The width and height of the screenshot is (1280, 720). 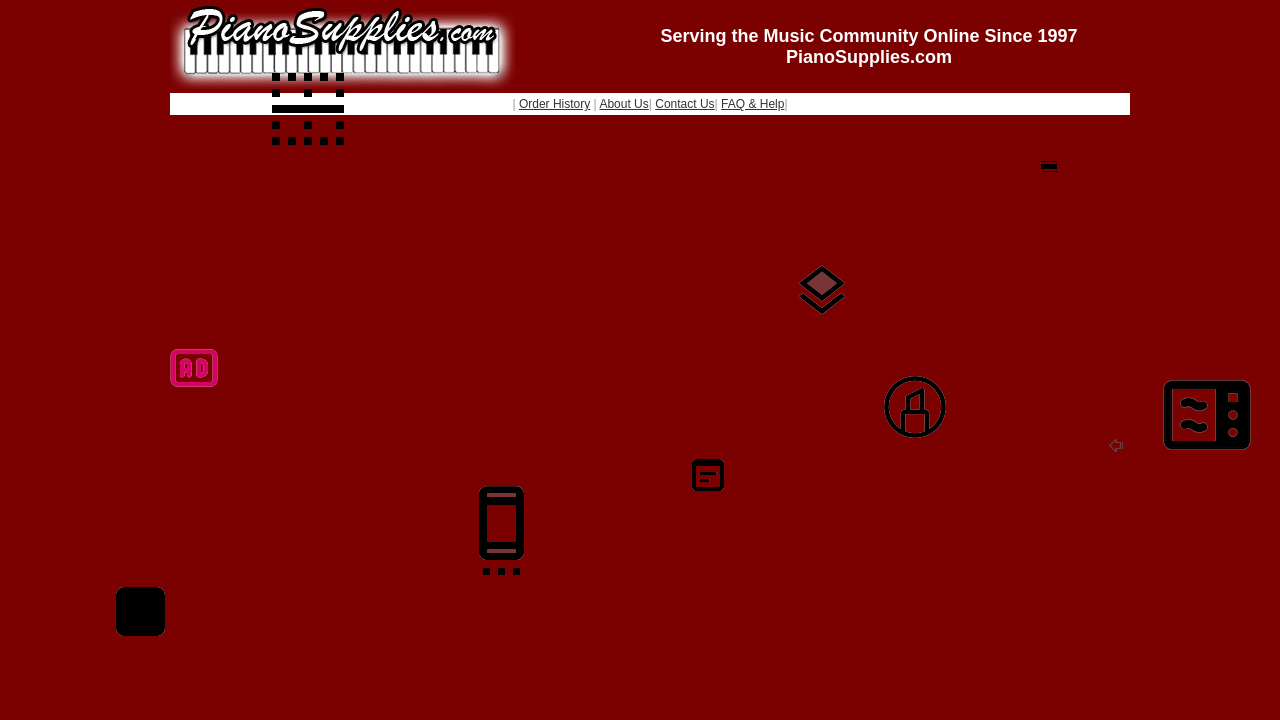 What do you see at coordinates (1207, 415) in the screenshot?
I see `access microwave controls or settings` at bounding box center [1207, 415].